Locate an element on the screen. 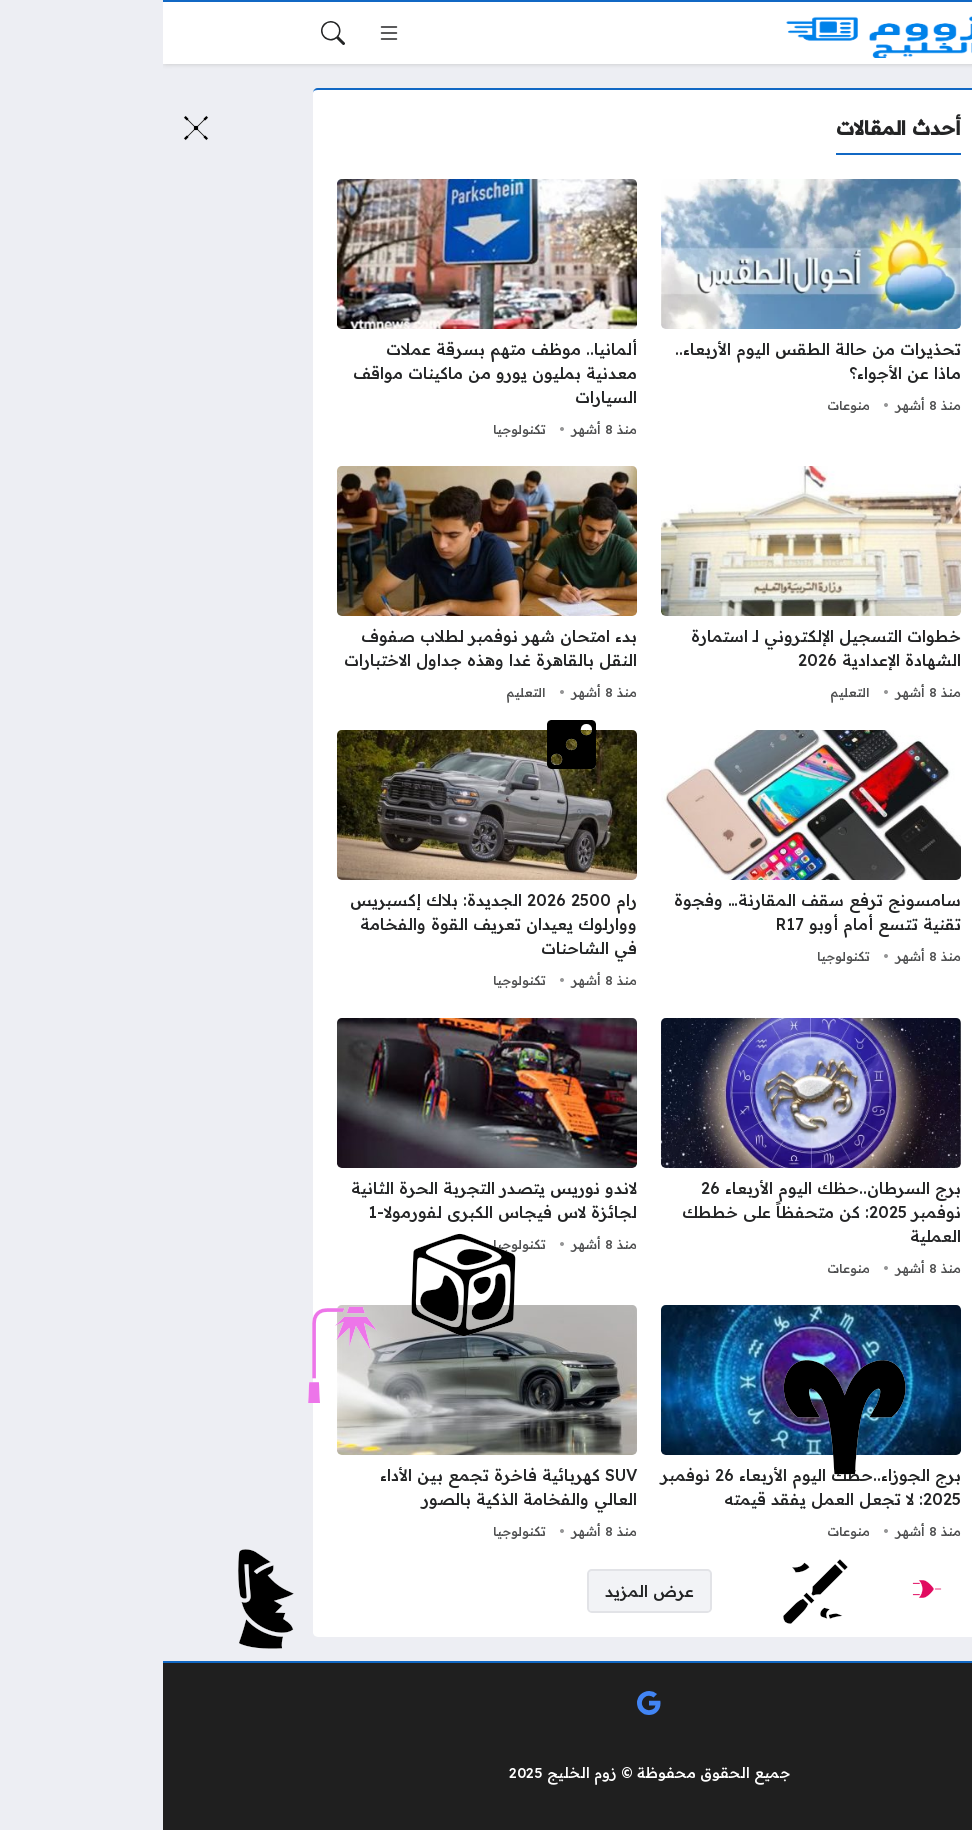 The image size is (972, 1830). represents an OR logic gate in circuit design is located at coordinates (927, 1589).